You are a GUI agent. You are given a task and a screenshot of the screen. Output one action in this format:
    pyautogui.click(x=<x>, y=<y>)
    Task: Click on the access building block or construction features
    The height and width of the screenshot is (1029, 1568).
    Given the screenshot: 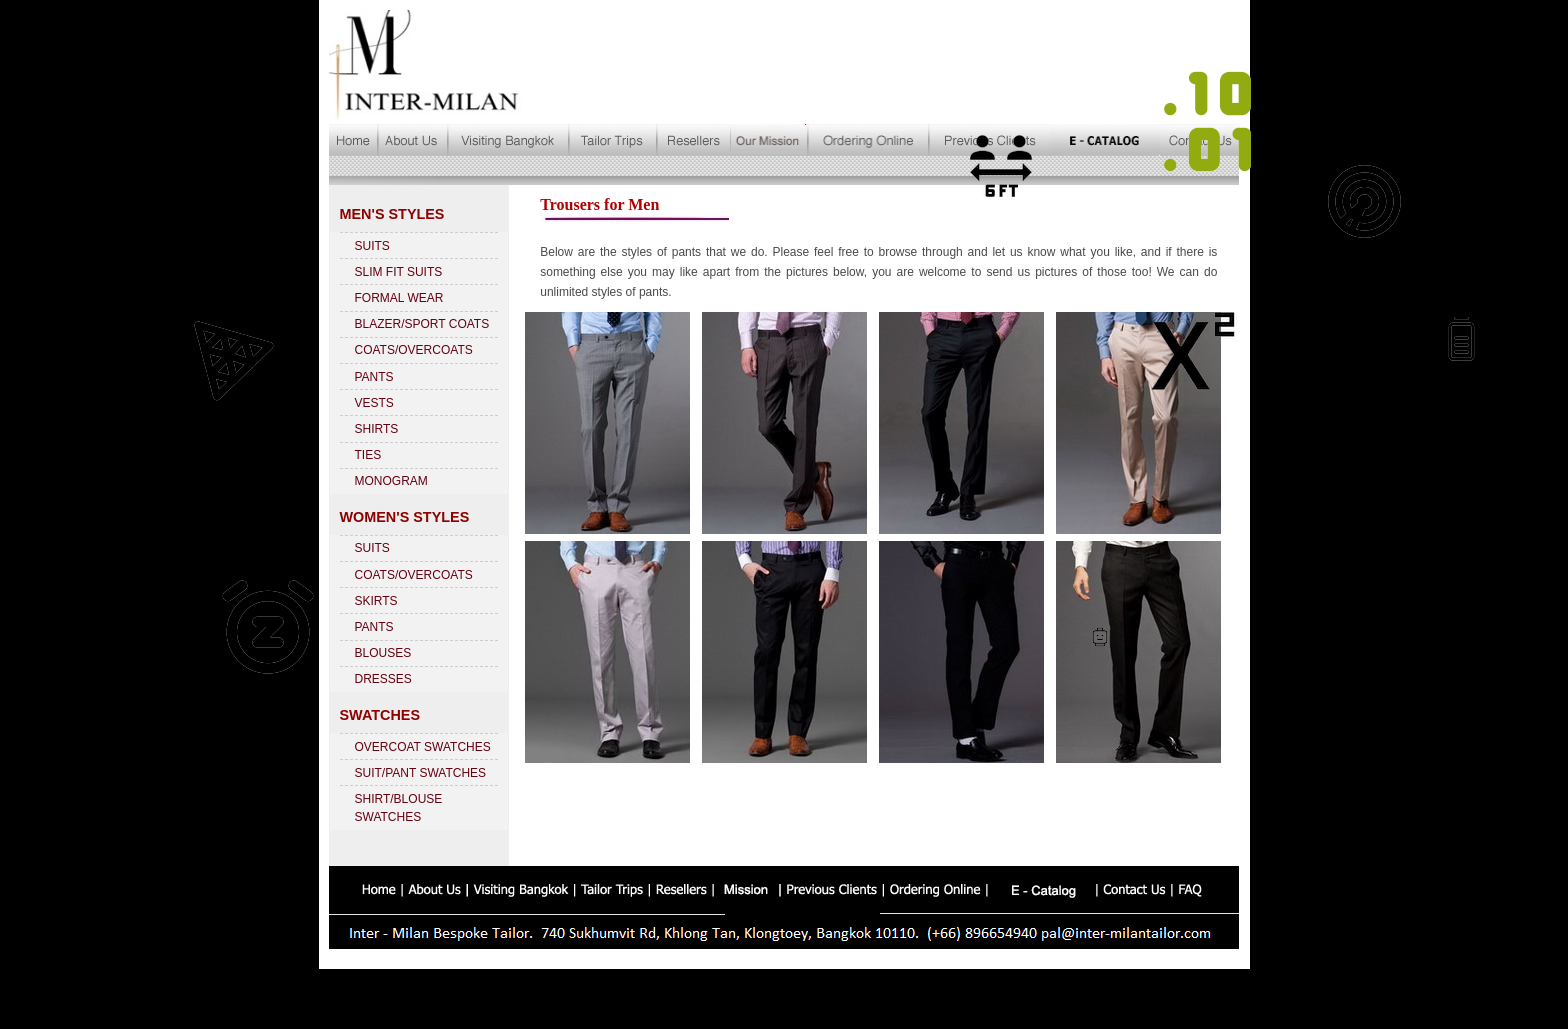 What is the action you would take?
    pyautogui.click(x=1100, y=637)
    